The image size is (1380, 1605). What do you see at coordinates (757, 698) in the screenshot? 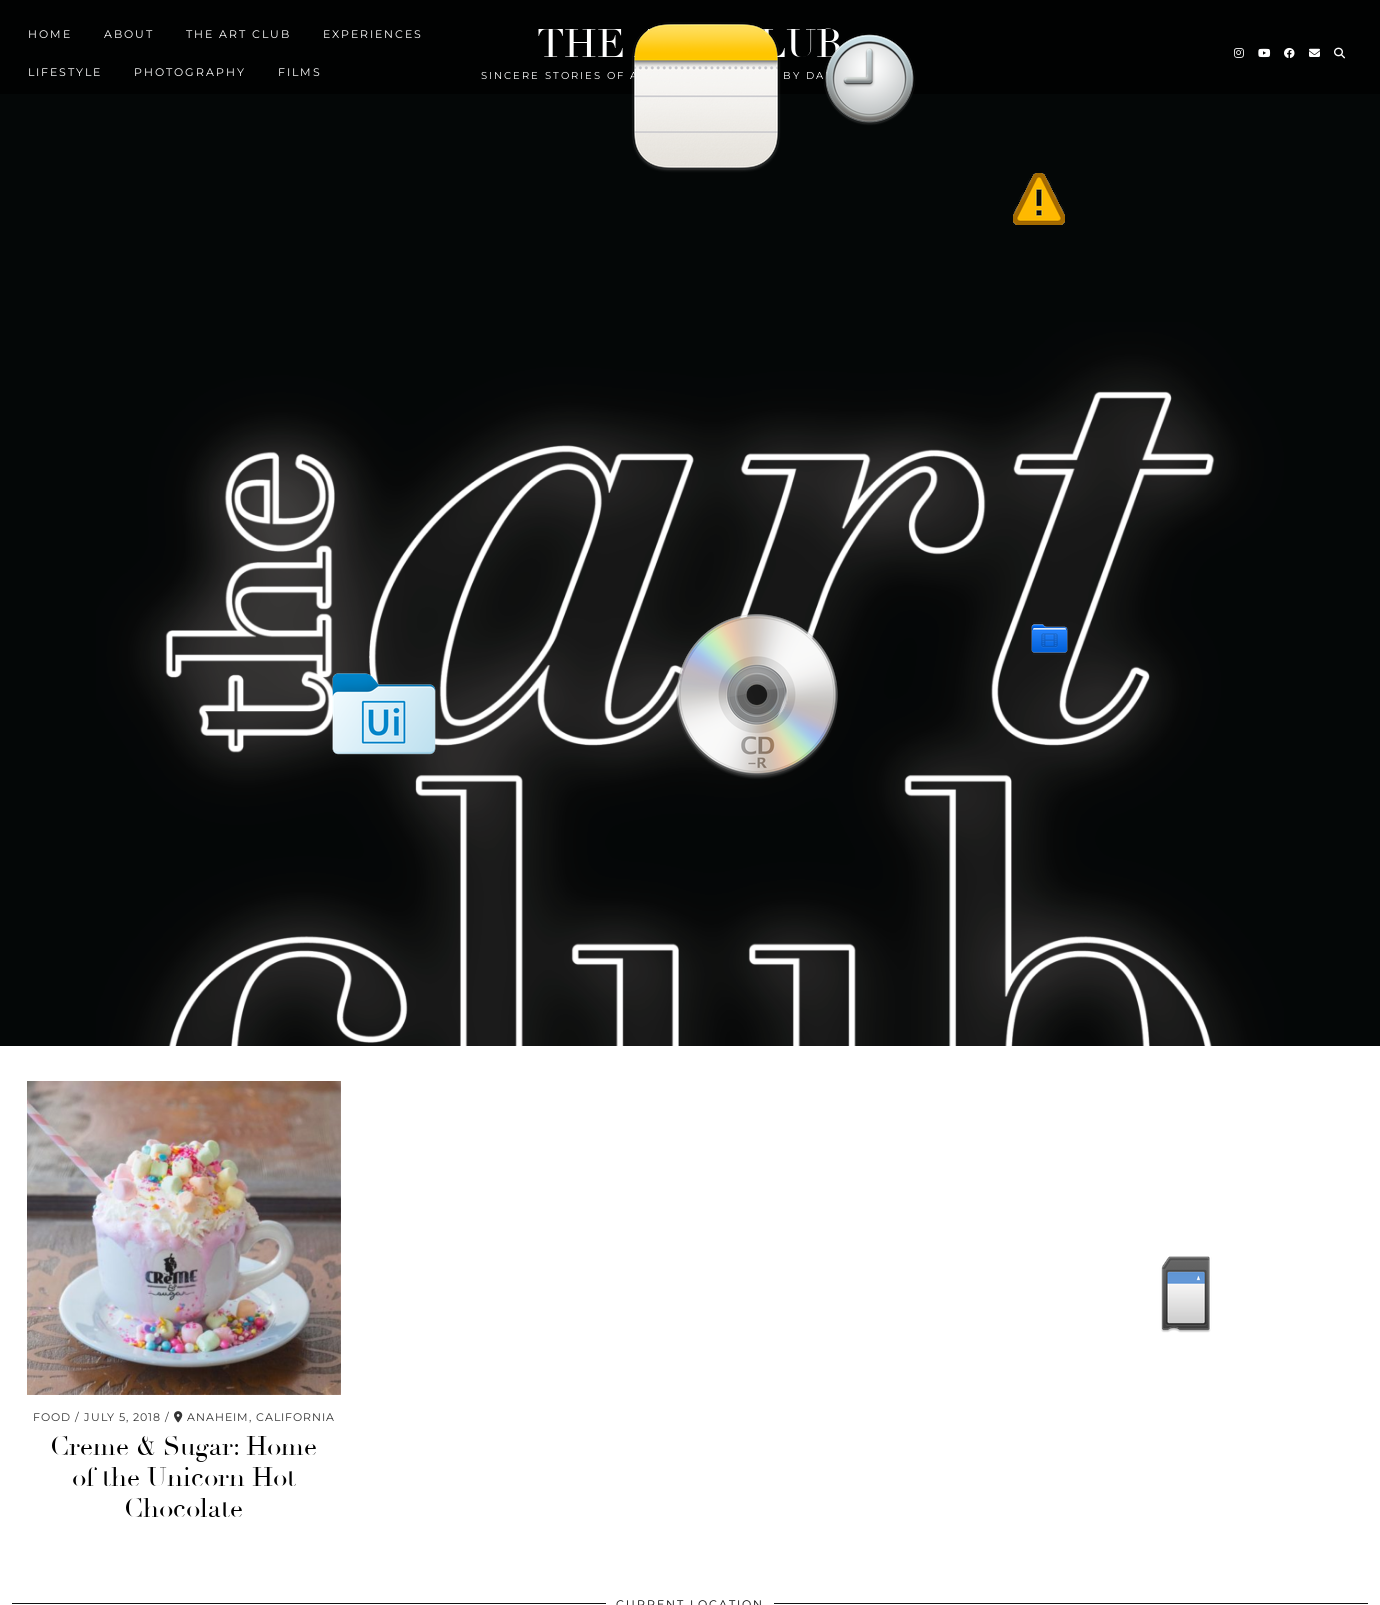
I see `burn files to a recordable CD` at bounding box center [757, 698].